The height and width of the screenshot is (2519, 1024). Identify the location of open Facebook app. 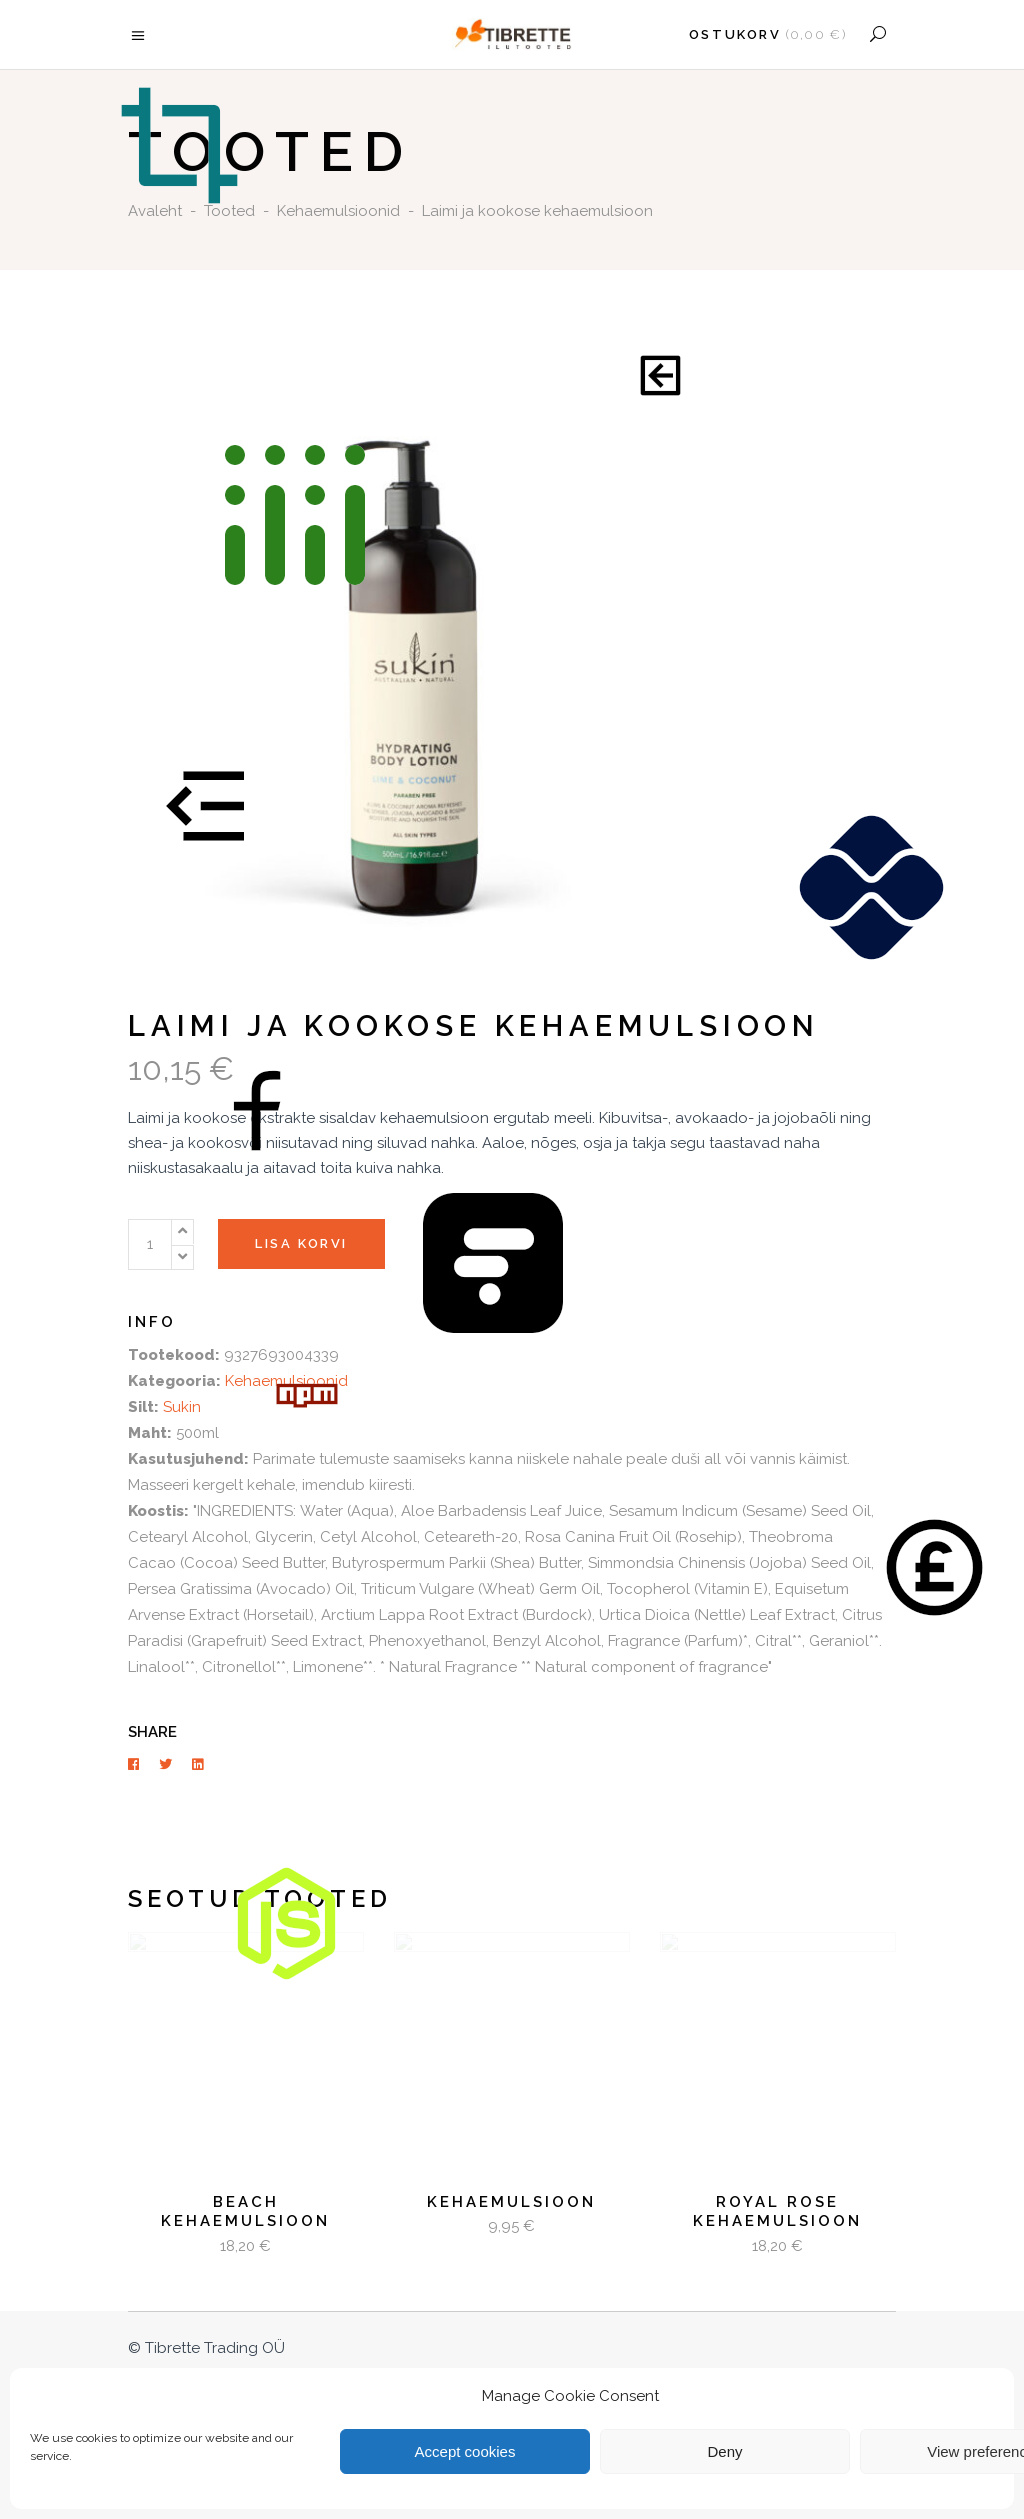
(256, 1115).